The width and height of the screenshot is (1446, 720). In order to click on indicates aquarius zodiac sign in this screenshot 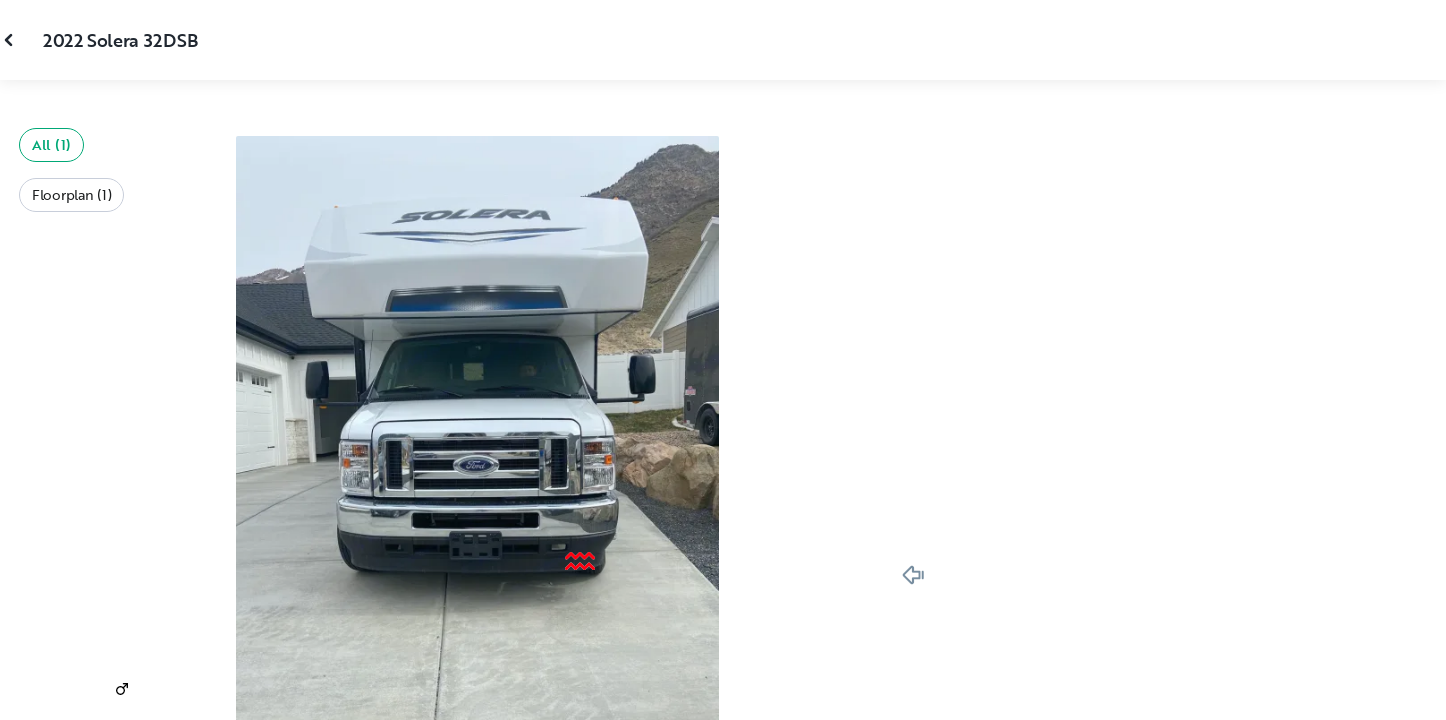, I will do `click(580, 561)`.